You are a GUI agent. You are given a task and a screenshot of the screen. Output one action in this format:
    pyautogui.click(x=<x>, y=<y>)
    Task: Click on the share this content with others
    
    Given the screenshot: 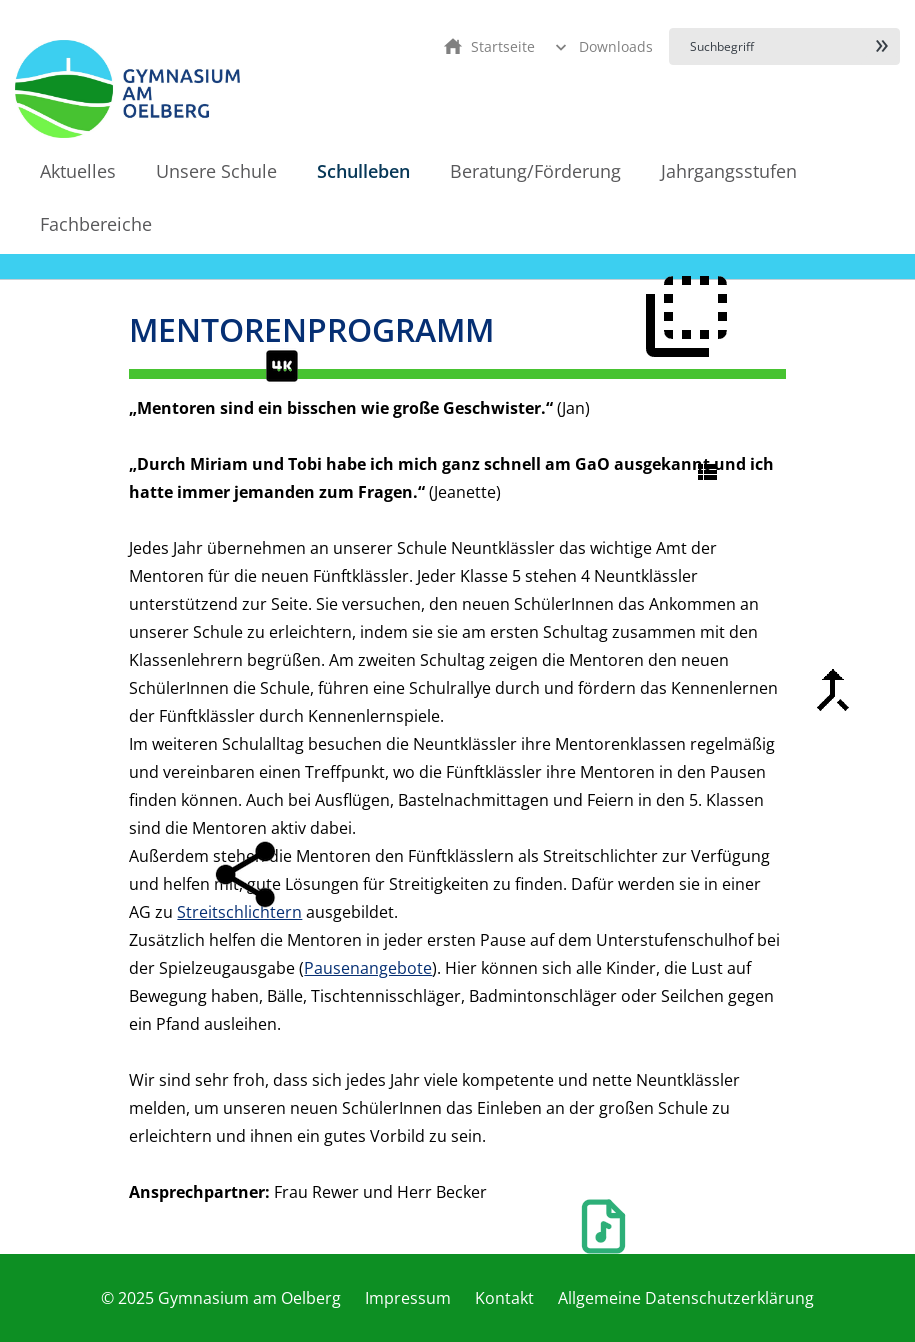 What is the action you would take?
    pyautogui.click(x=245, y=874)
    